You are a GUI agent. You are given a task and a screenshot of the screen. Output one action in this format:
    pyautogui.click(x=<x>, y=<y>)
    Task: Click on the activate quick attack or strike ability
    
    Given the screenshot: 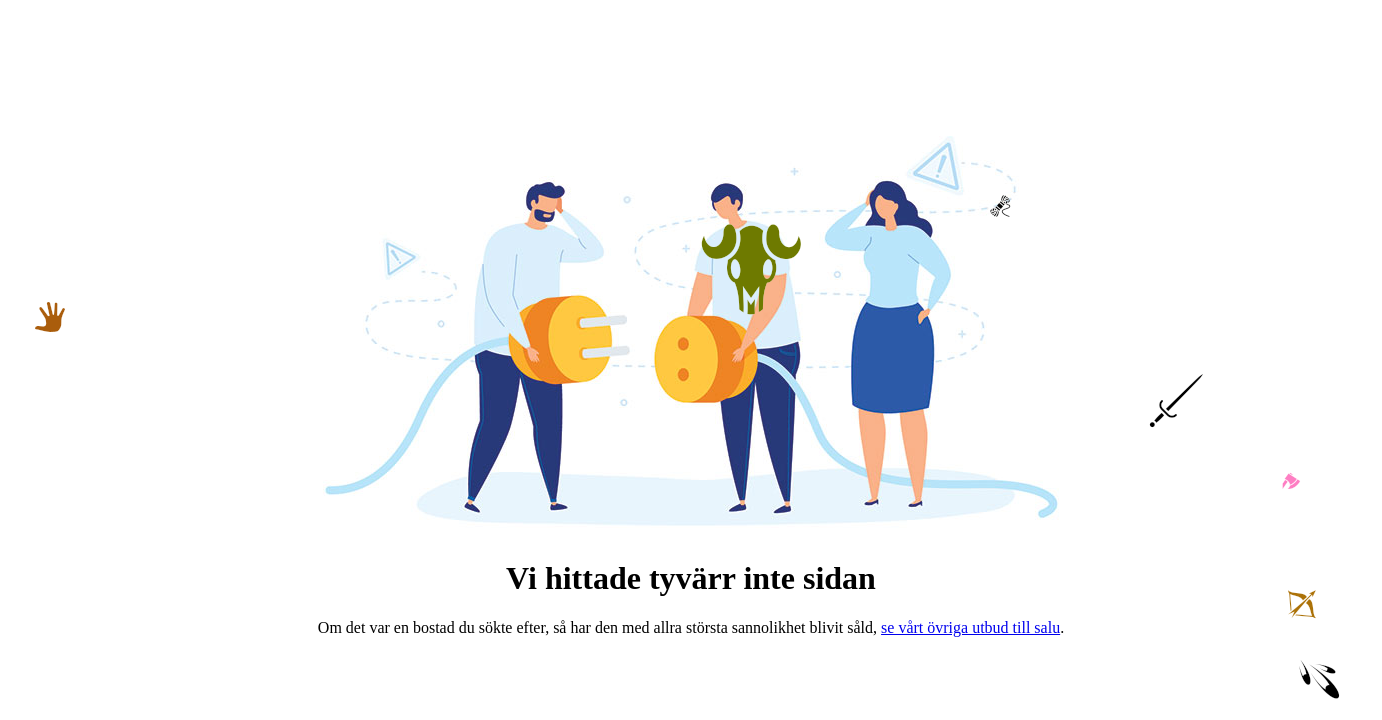 What is the action you would take?
    pyautogui.click(x=1319, y=679)
    